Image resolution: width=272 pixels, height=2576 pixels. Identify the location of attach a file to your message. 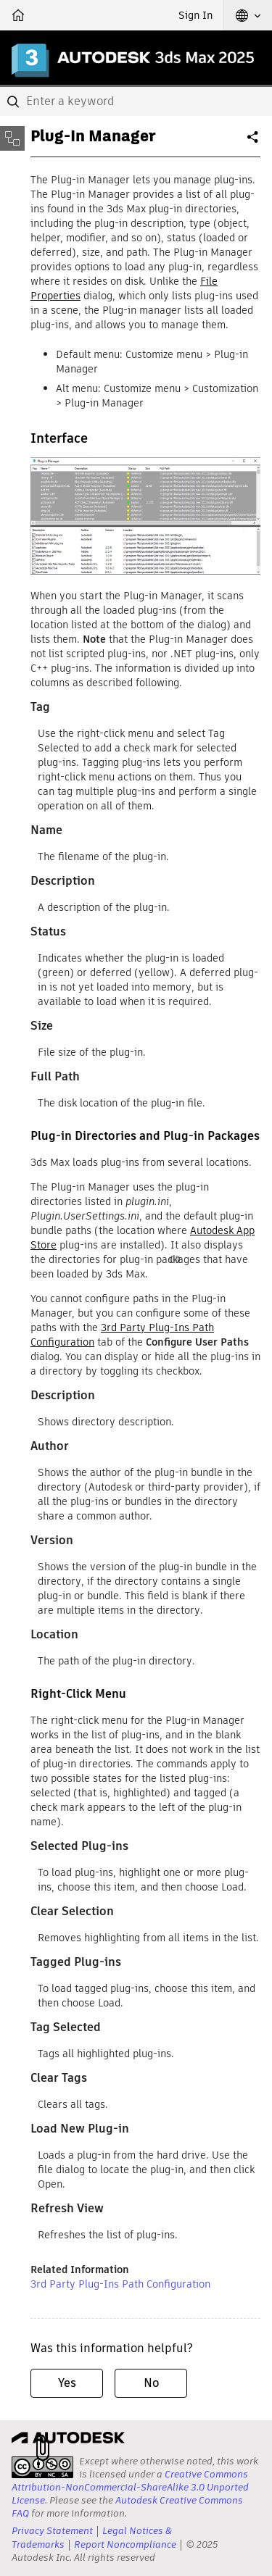
(42, 2448).